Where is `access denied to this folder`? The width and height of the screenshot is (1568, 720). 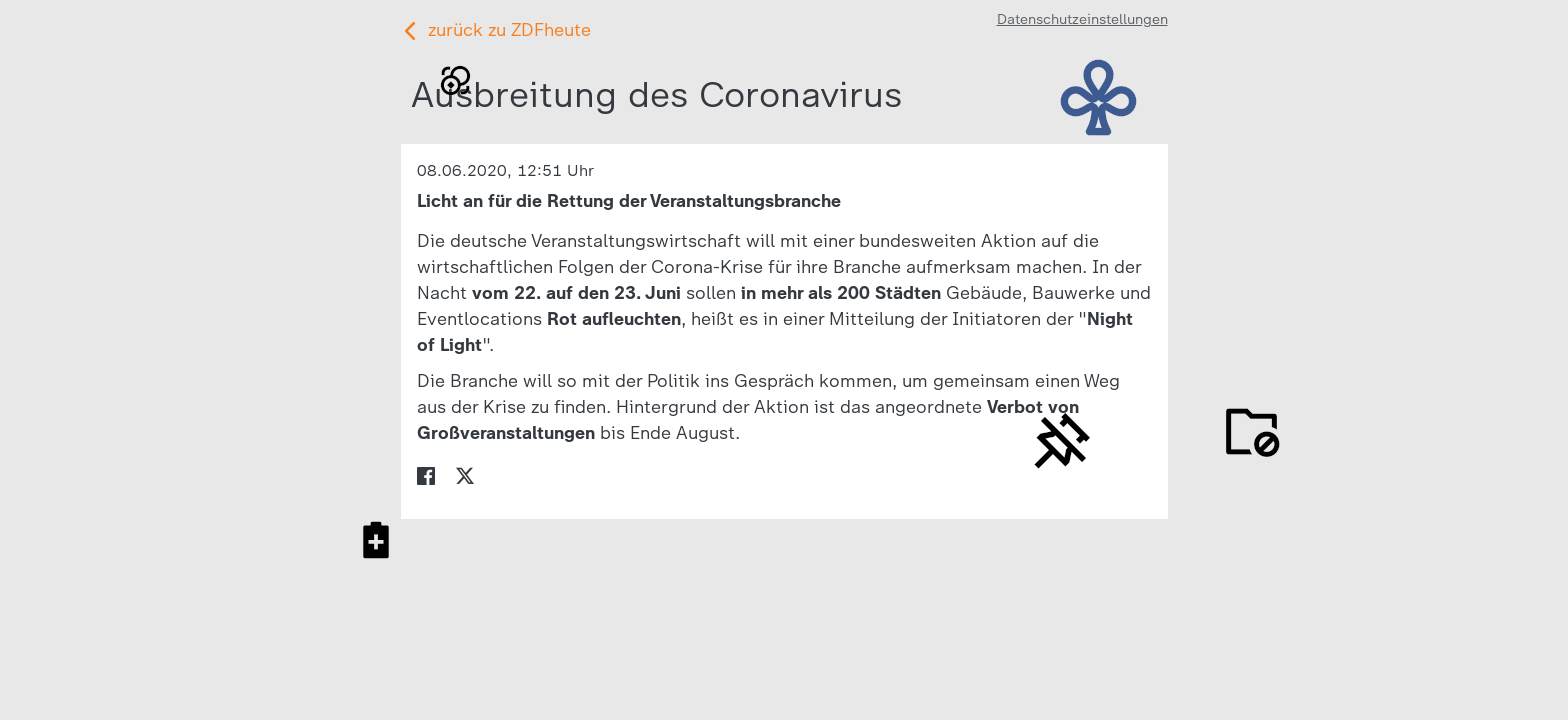 access denied to this folder is located at coordinates (1251, 431).